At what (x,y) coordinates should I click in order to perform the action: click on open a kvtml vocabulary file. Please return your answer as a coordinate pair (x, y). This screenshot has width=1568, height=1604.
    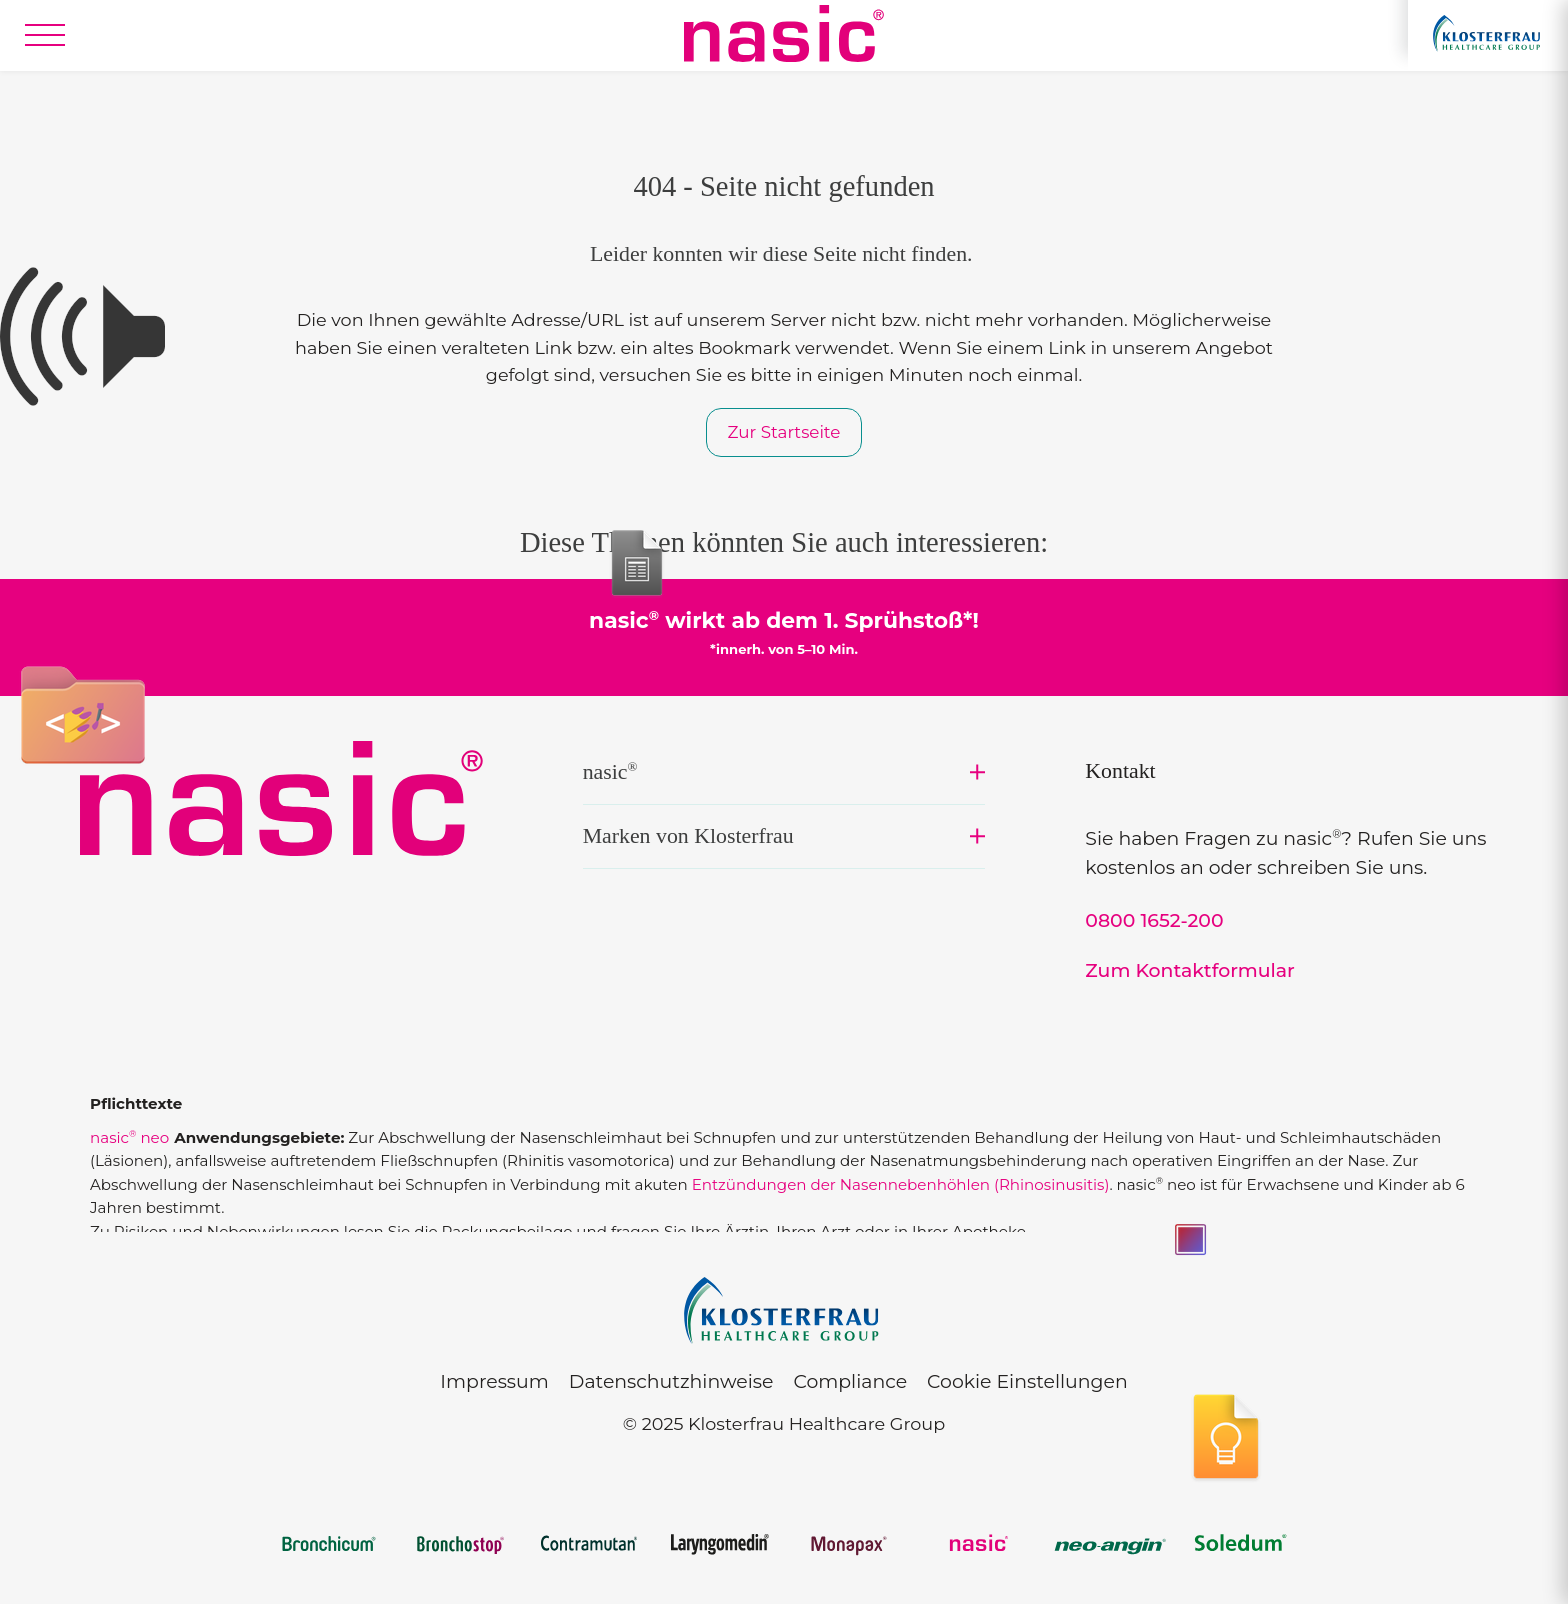
    Looking at the image, I should click on (637, 564).